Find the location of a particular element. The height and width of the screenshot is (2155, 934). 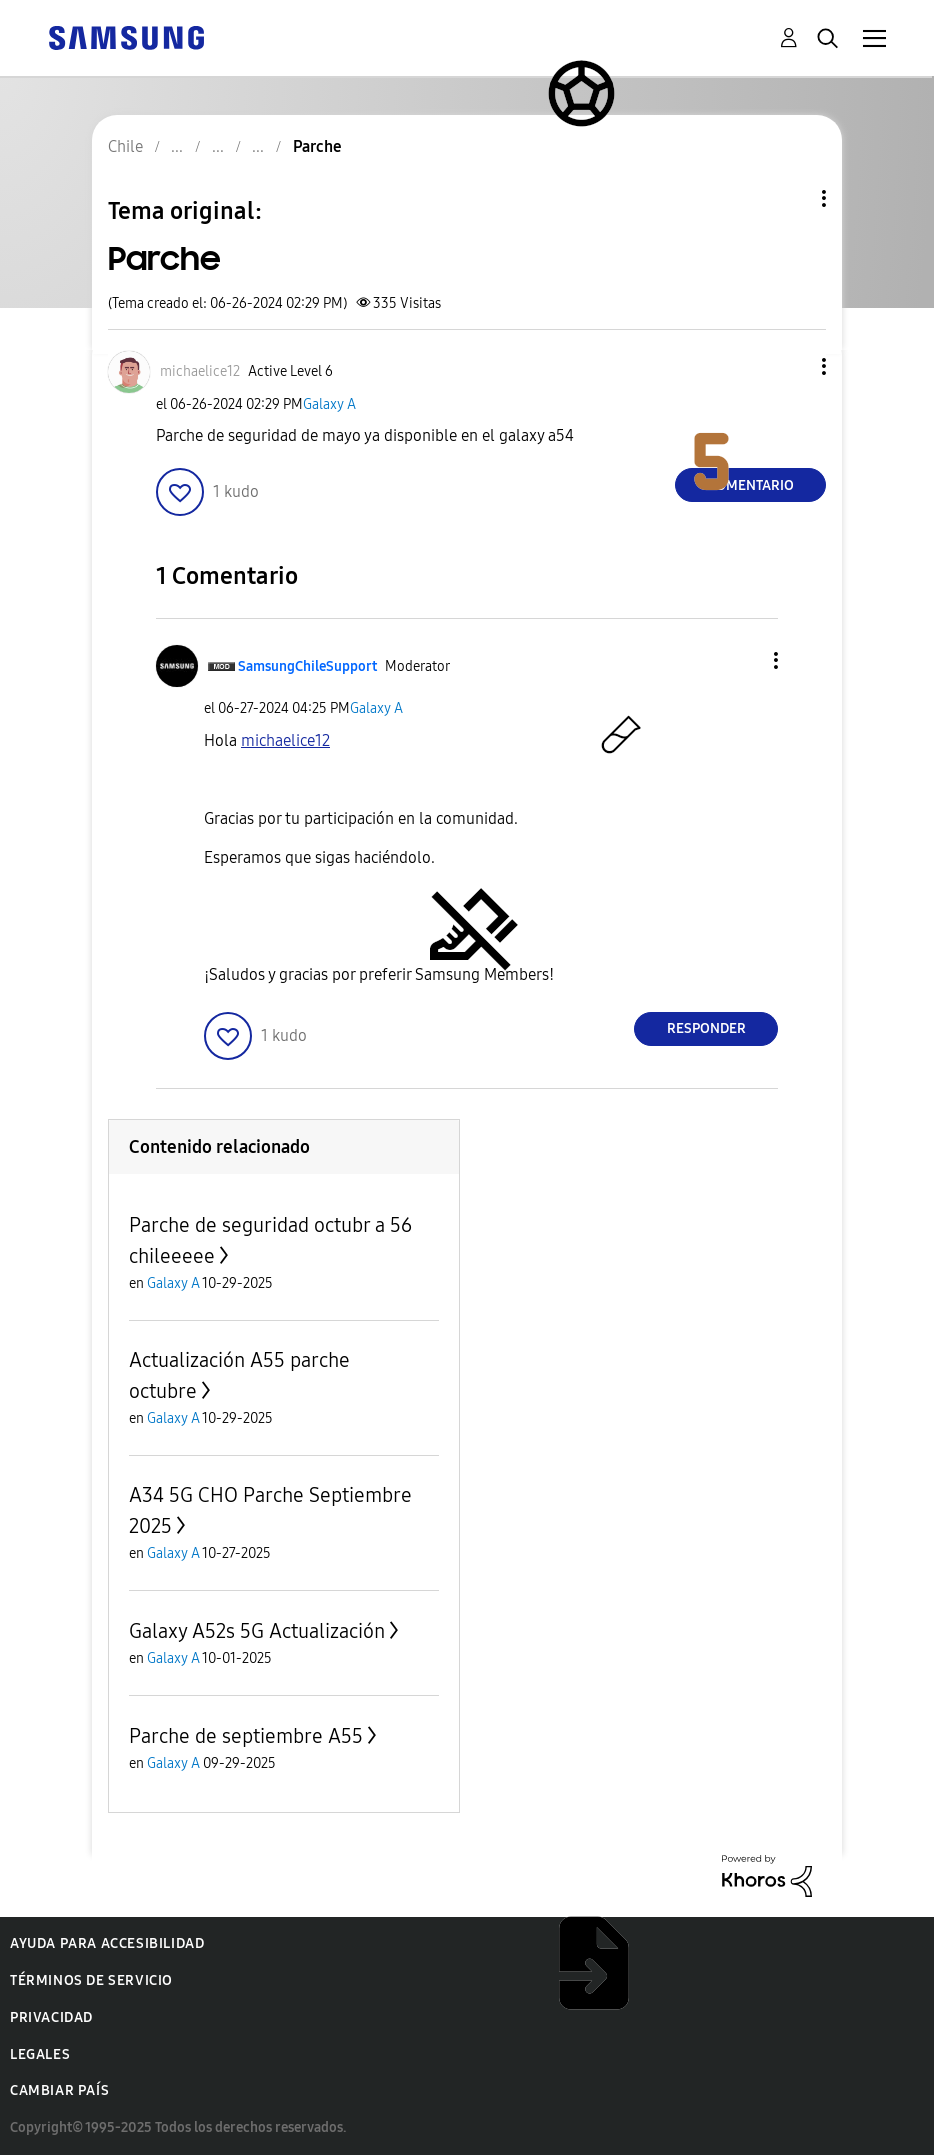

do not step on this surface is located at coordinates (474, 928).